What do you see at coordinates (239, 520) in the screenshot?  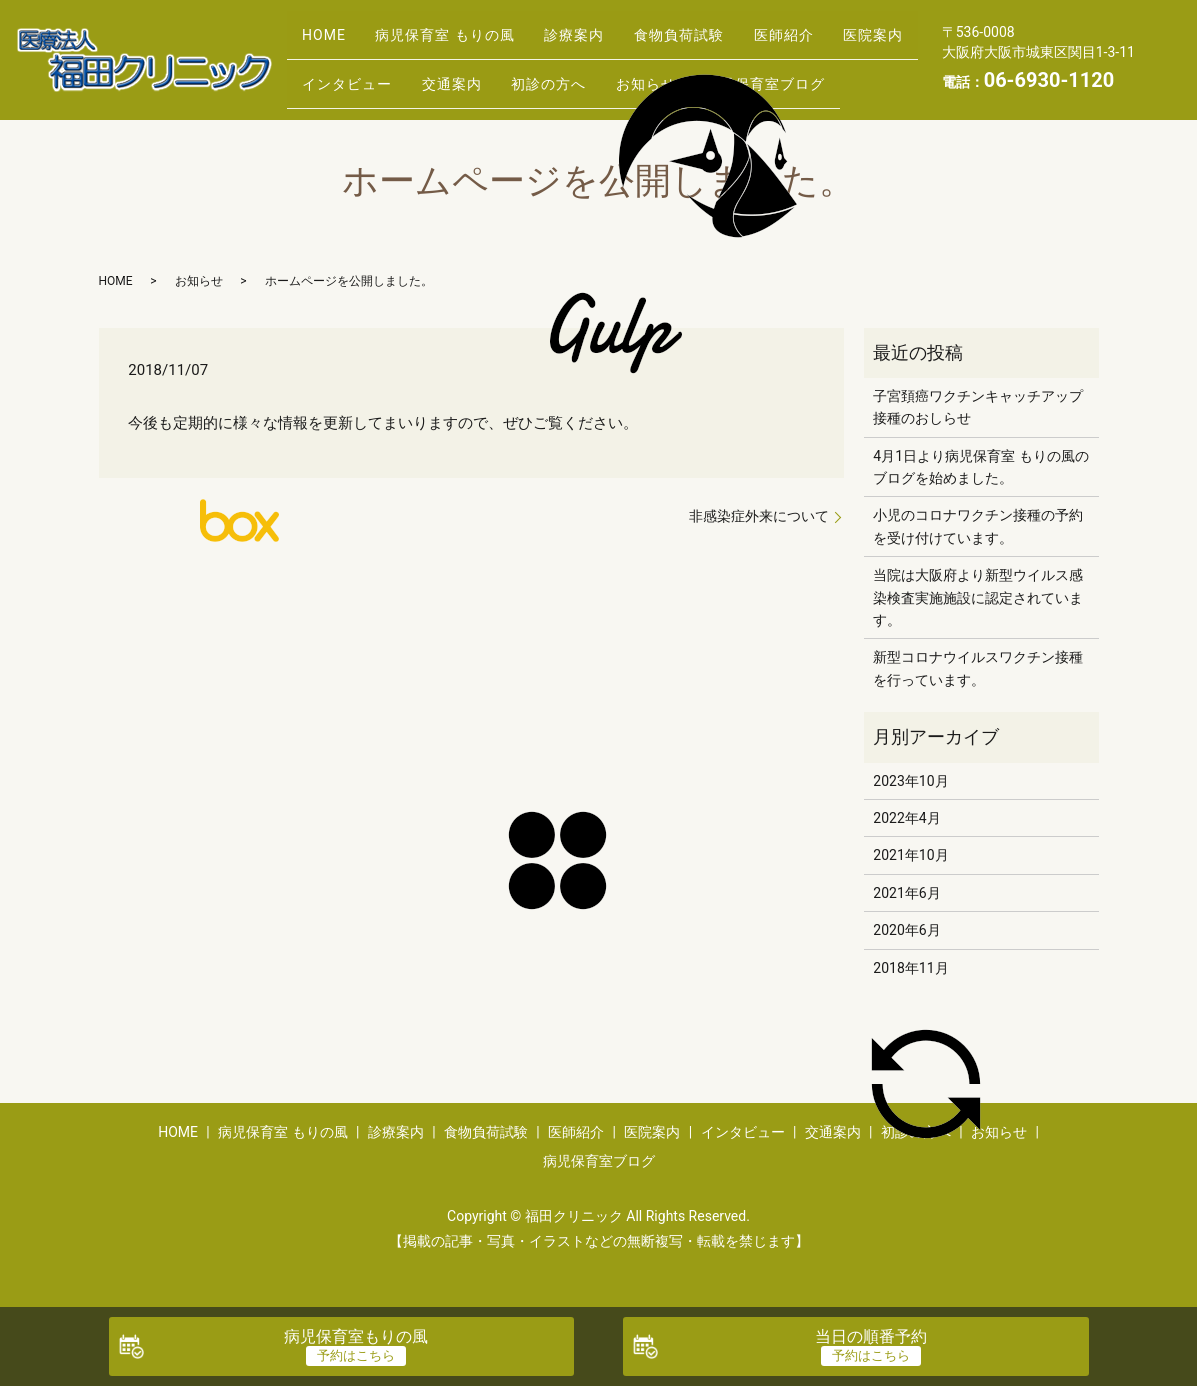 I see `open Box cloud storage app` at bounding box center [239, 520].